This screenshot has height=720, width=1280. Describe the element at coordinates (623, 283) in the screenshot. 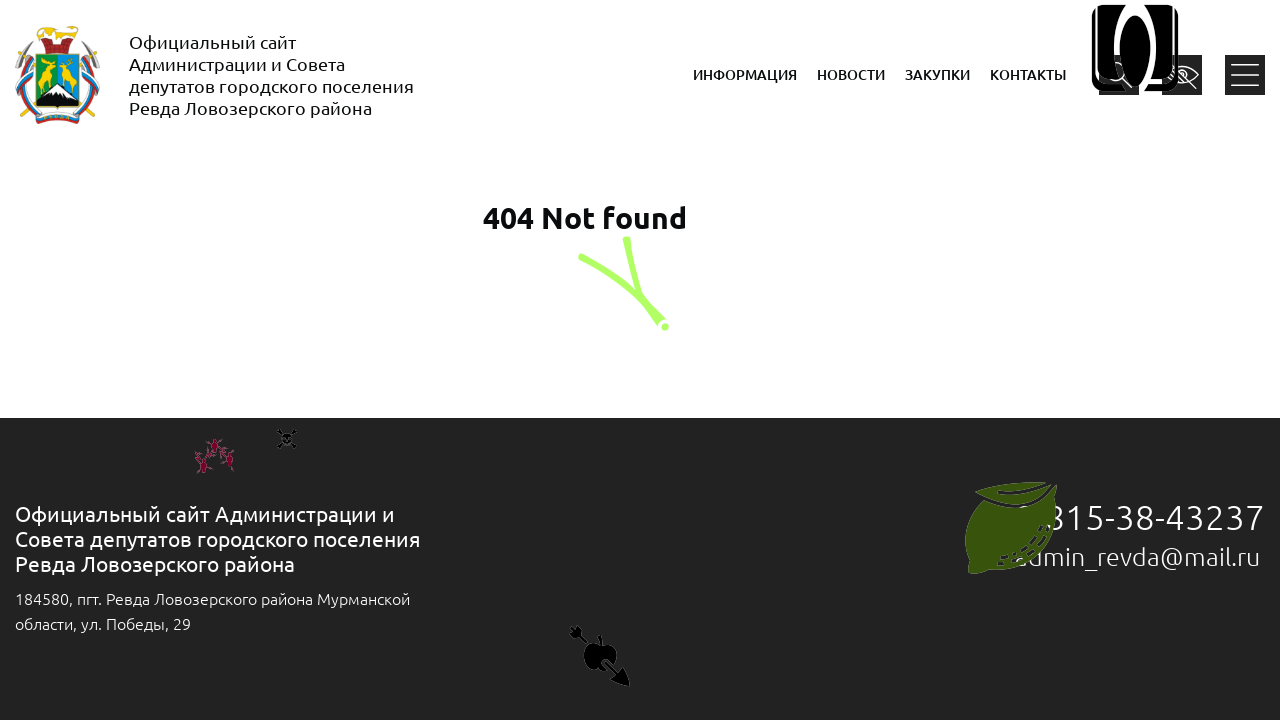

I see `dowsing or divination tool in a game interface` at that location.